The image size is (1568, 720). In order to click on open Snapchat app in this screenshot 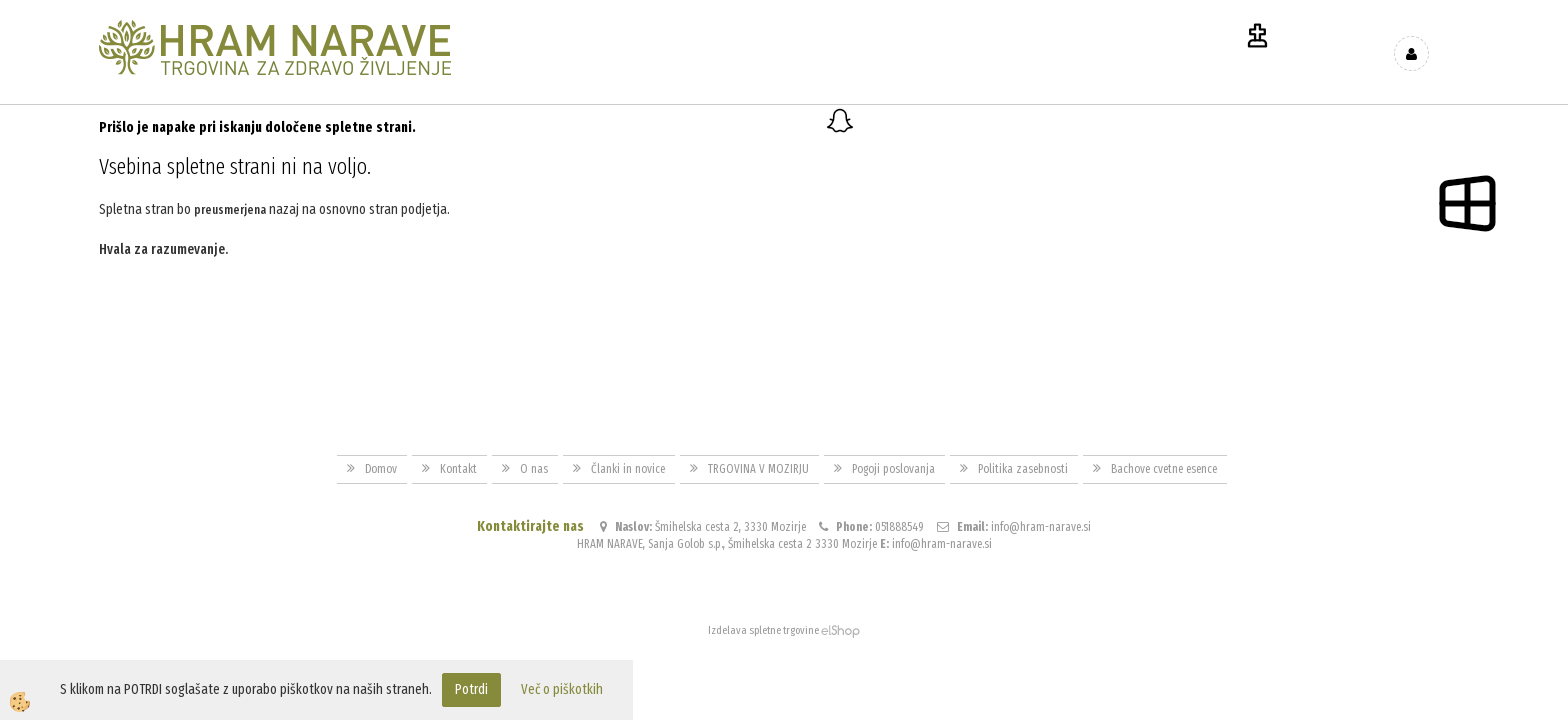, I will do `click(840, 121)`.